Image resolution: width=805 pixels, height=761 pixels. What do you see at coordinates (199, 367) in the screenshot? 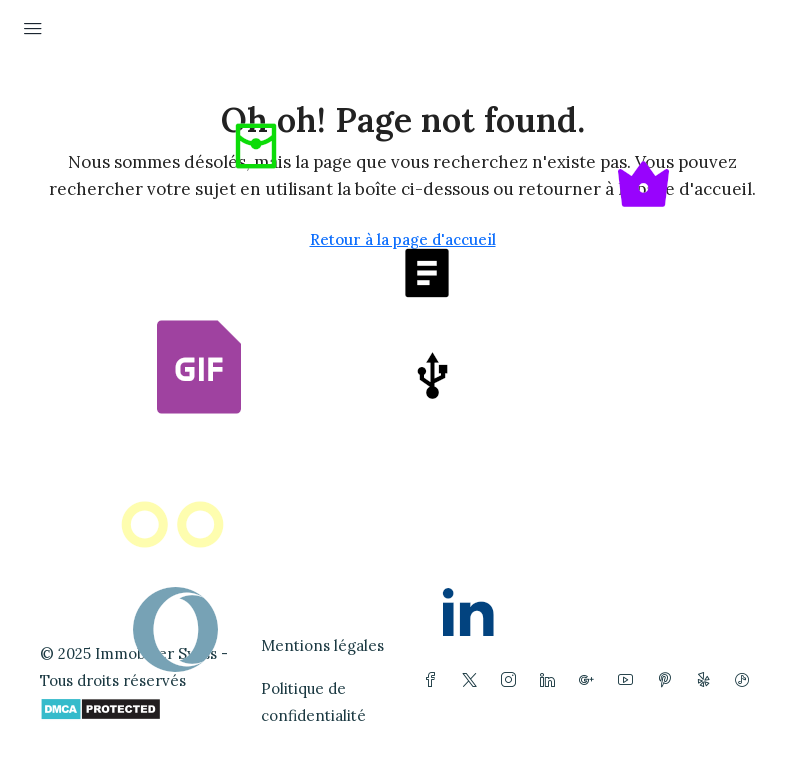
I see `attach a GIF file` at bounding box center [199, 367].